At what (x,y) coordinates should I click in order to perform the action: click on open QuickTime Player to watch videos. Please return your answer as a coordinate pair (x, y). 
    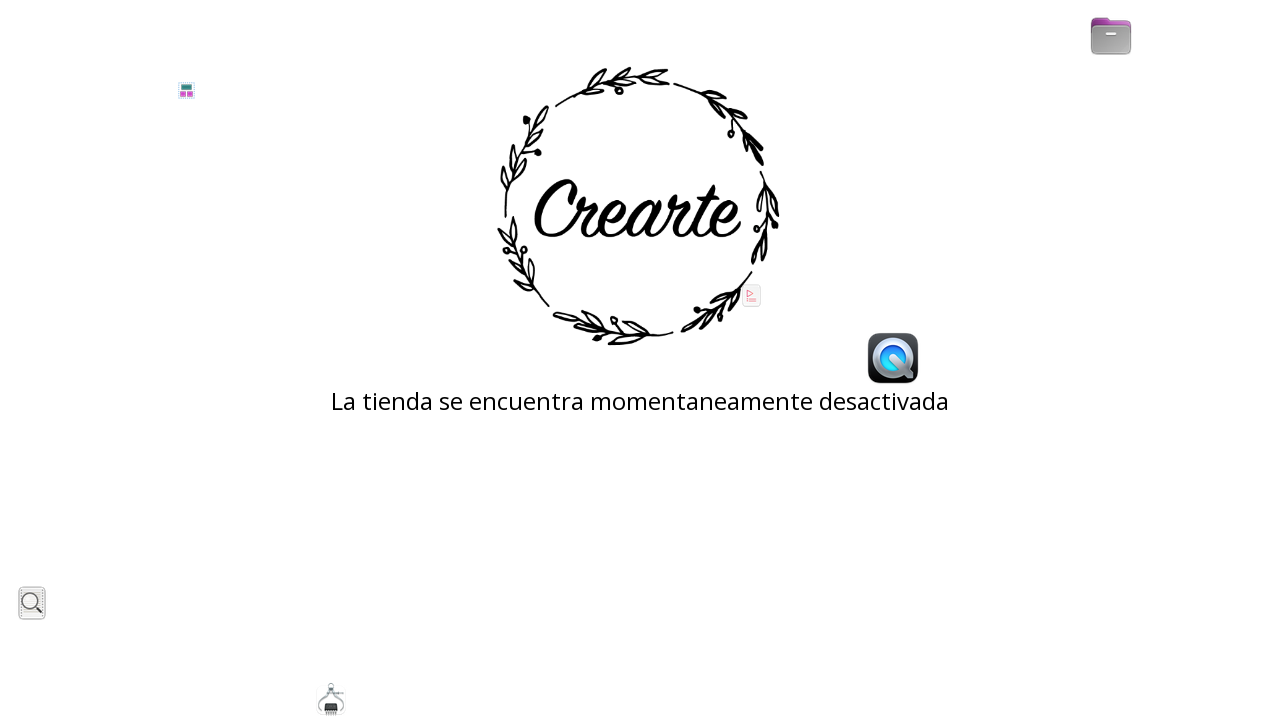
    Looking at the image, I should click on (893, 358).